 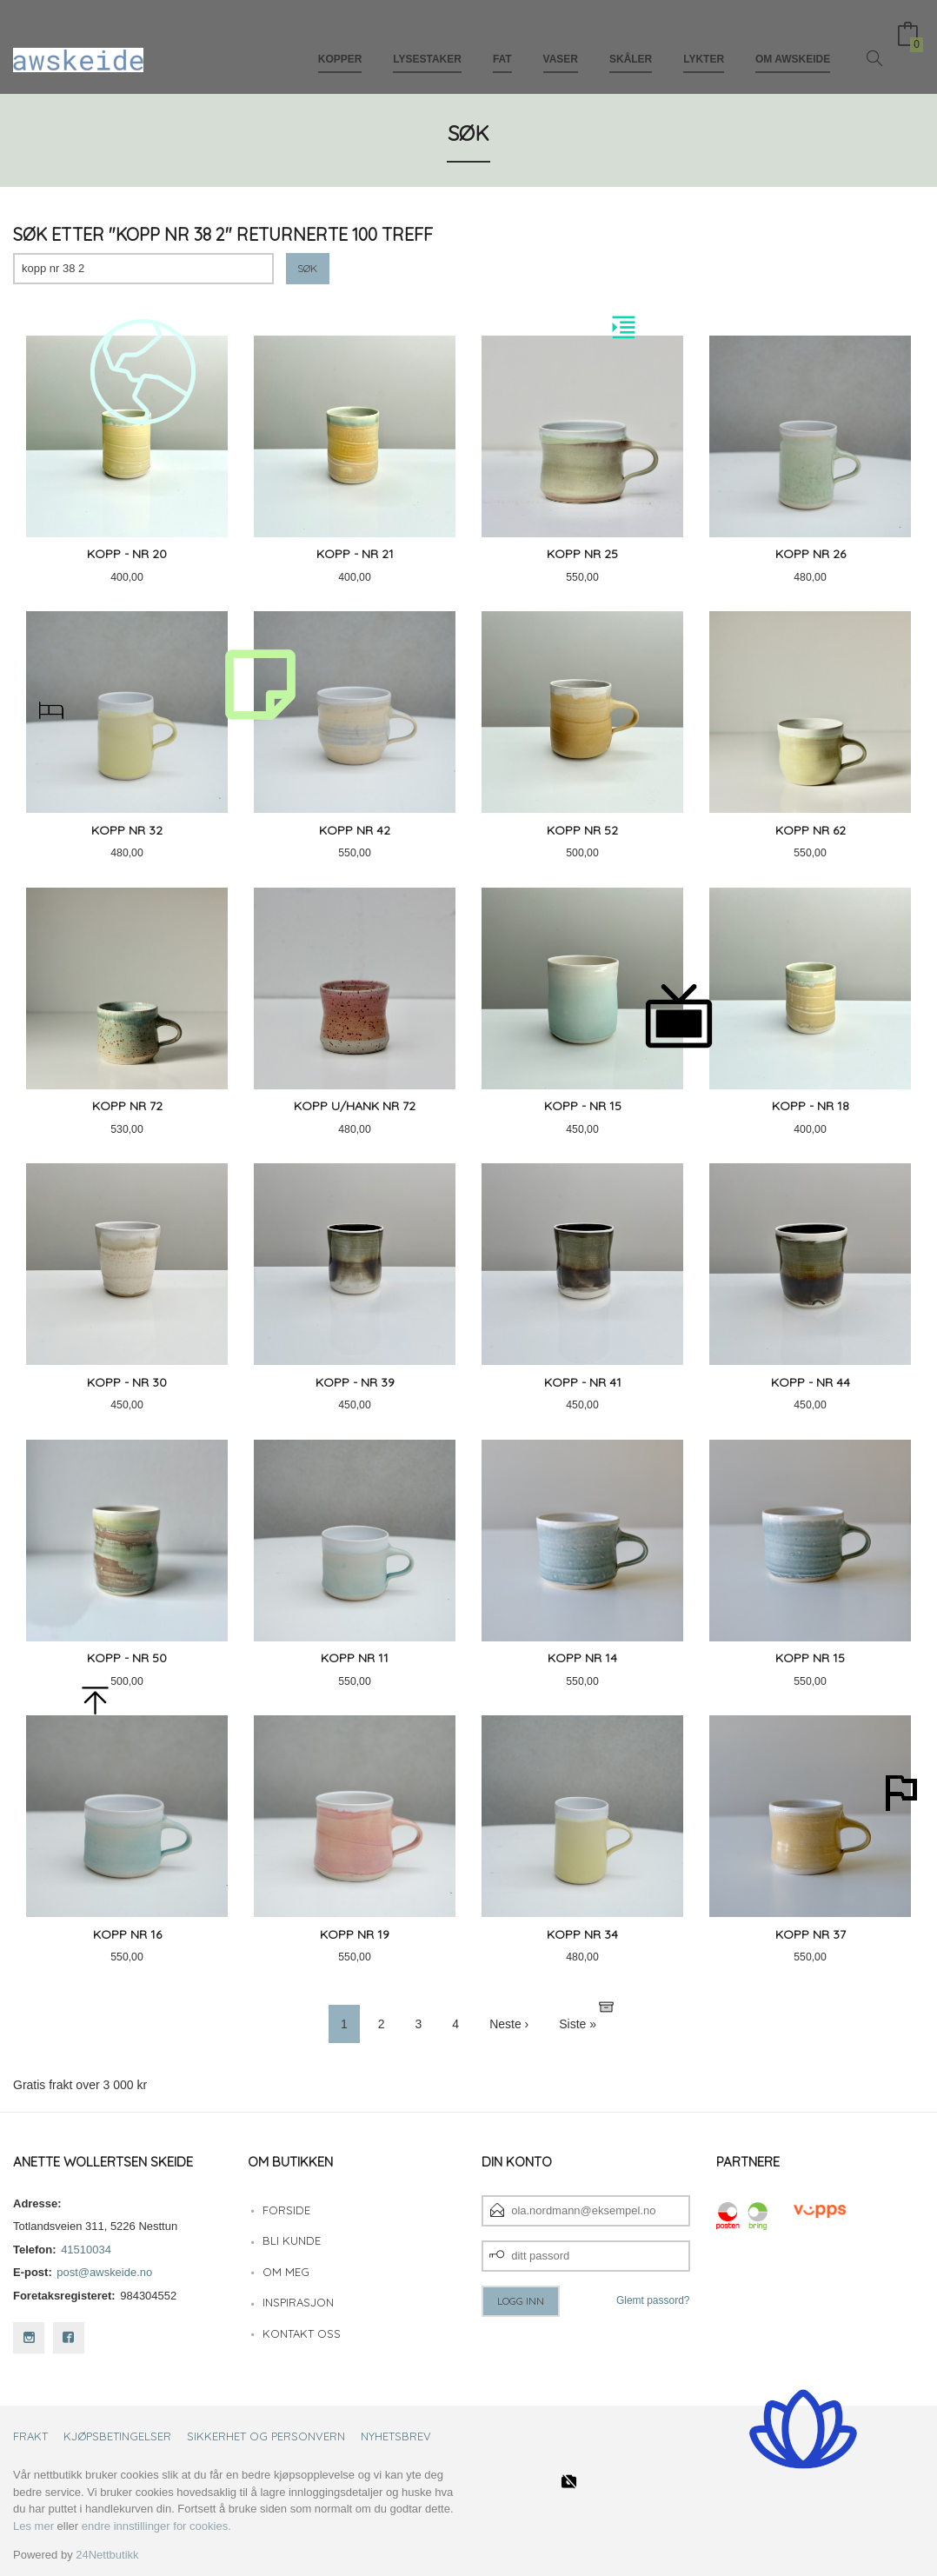 What do you see at coordinates (679, 1020) in the screenshot?
I see `watch TV or video content` at bounding box center [679, 1020].